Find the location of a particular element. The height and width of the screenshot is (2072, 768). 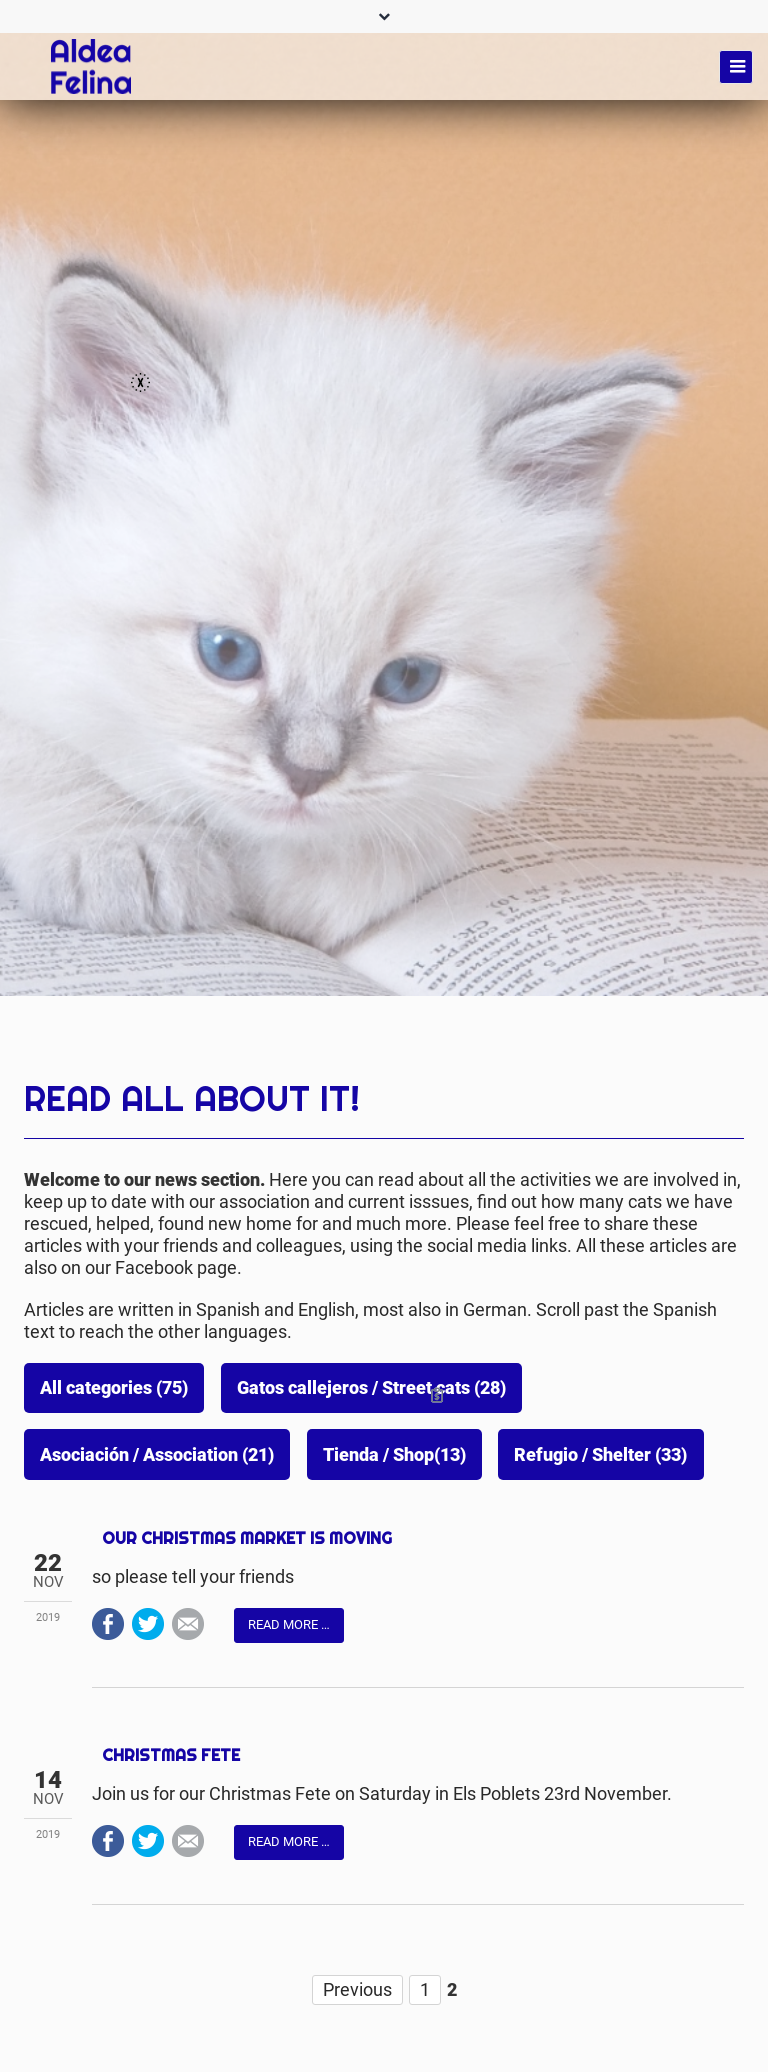

view financial report is located at coordinates (437, 1395).